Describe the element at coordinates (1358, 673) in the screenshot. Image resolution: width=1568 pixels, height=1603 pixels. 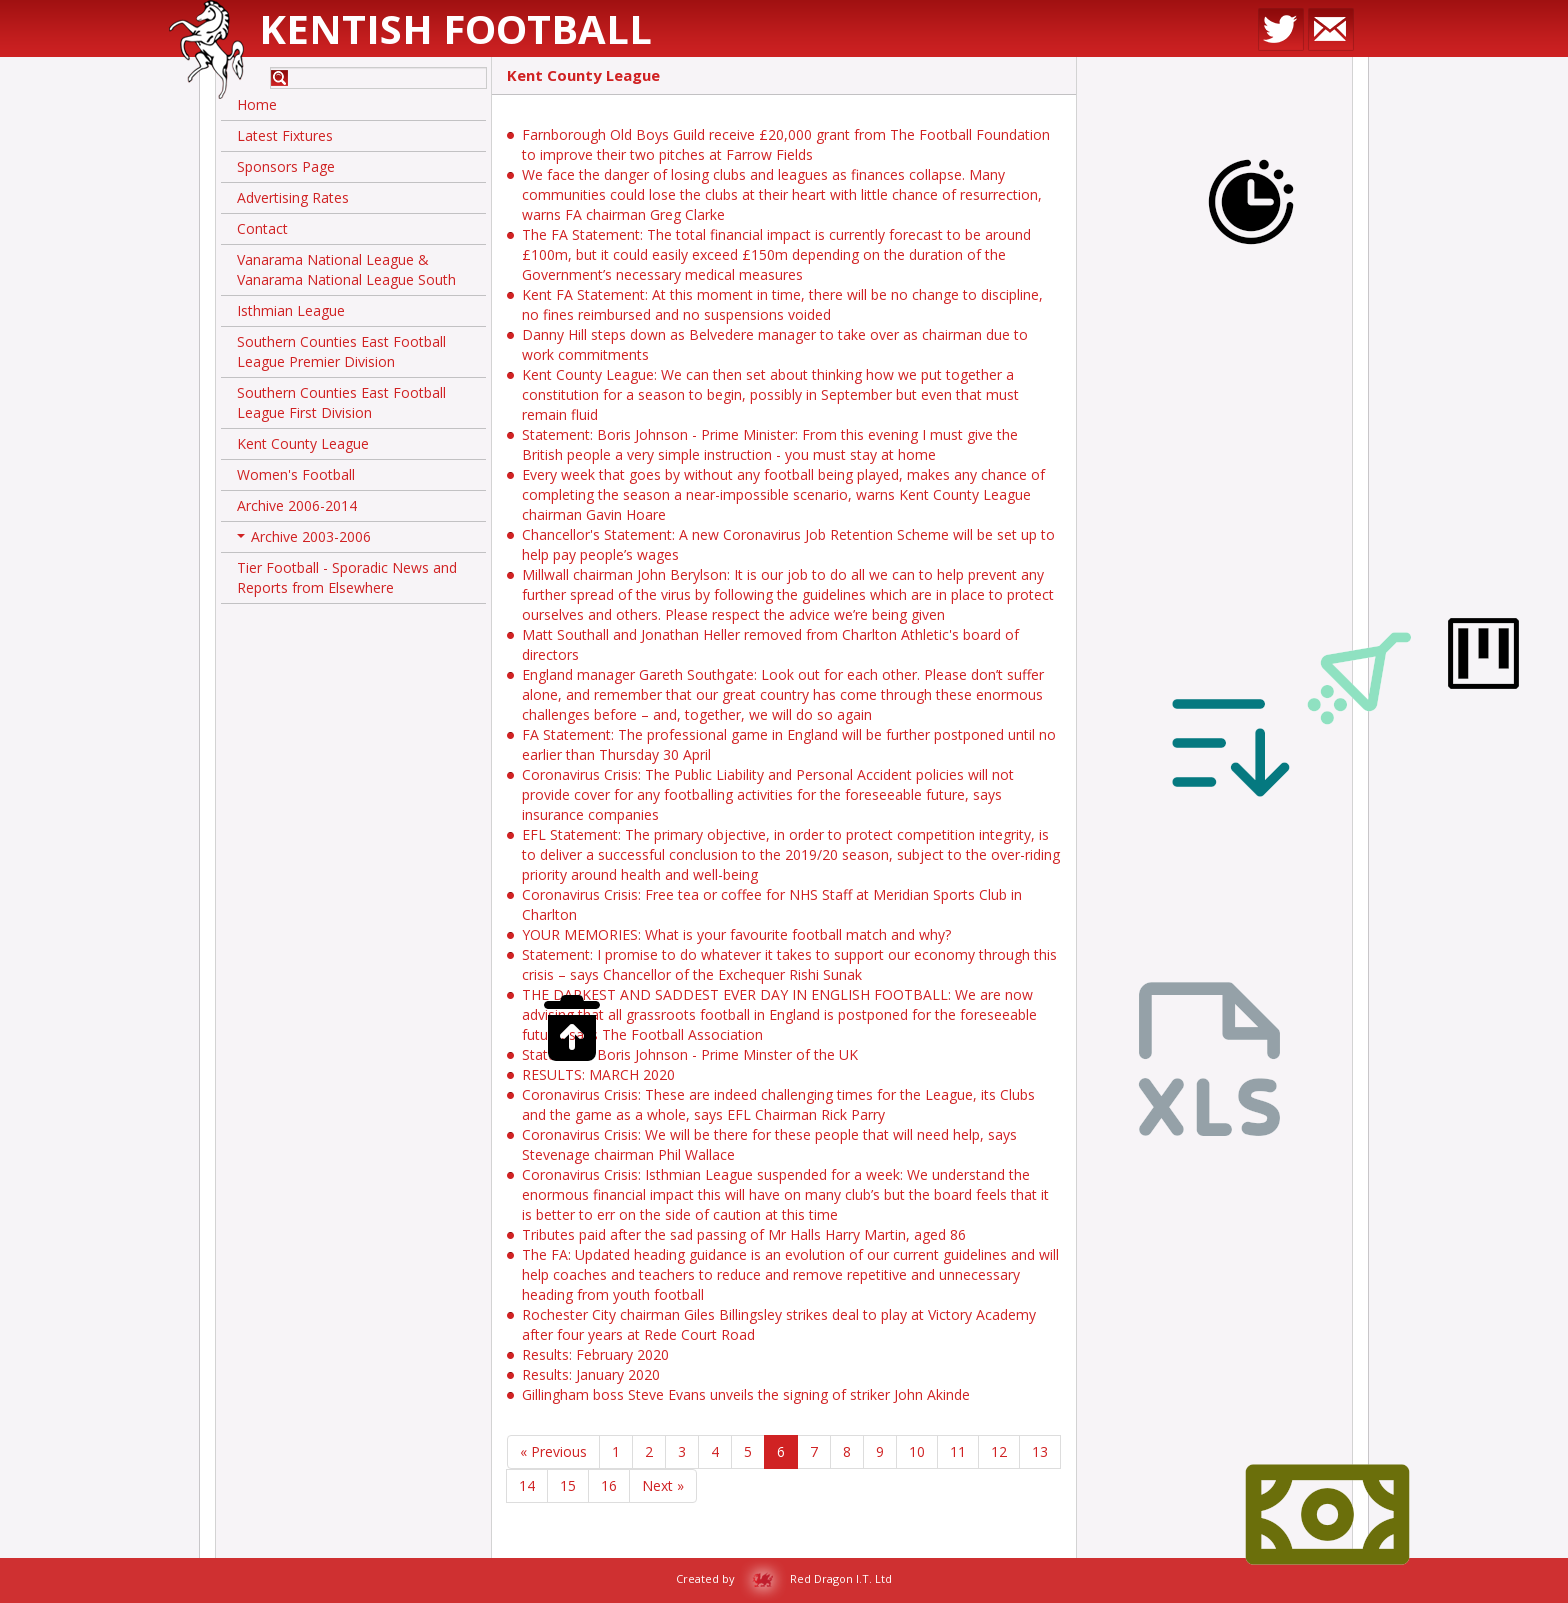
I see `bathroom or shower amenity indicator` at that location.